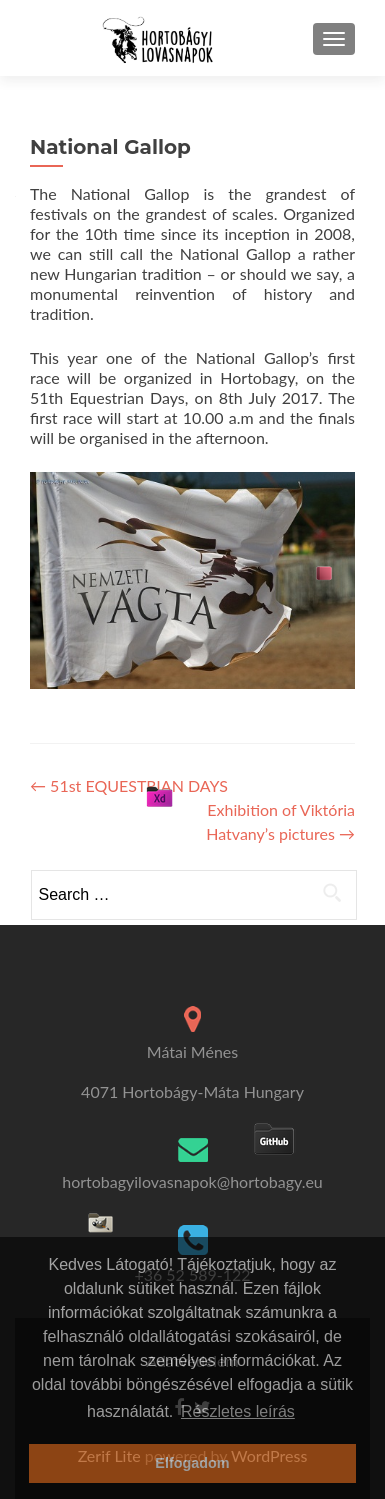 The width and height of the screenshot is (385, 1499). I want to click on open github repositories folder, so click(274, 1140).